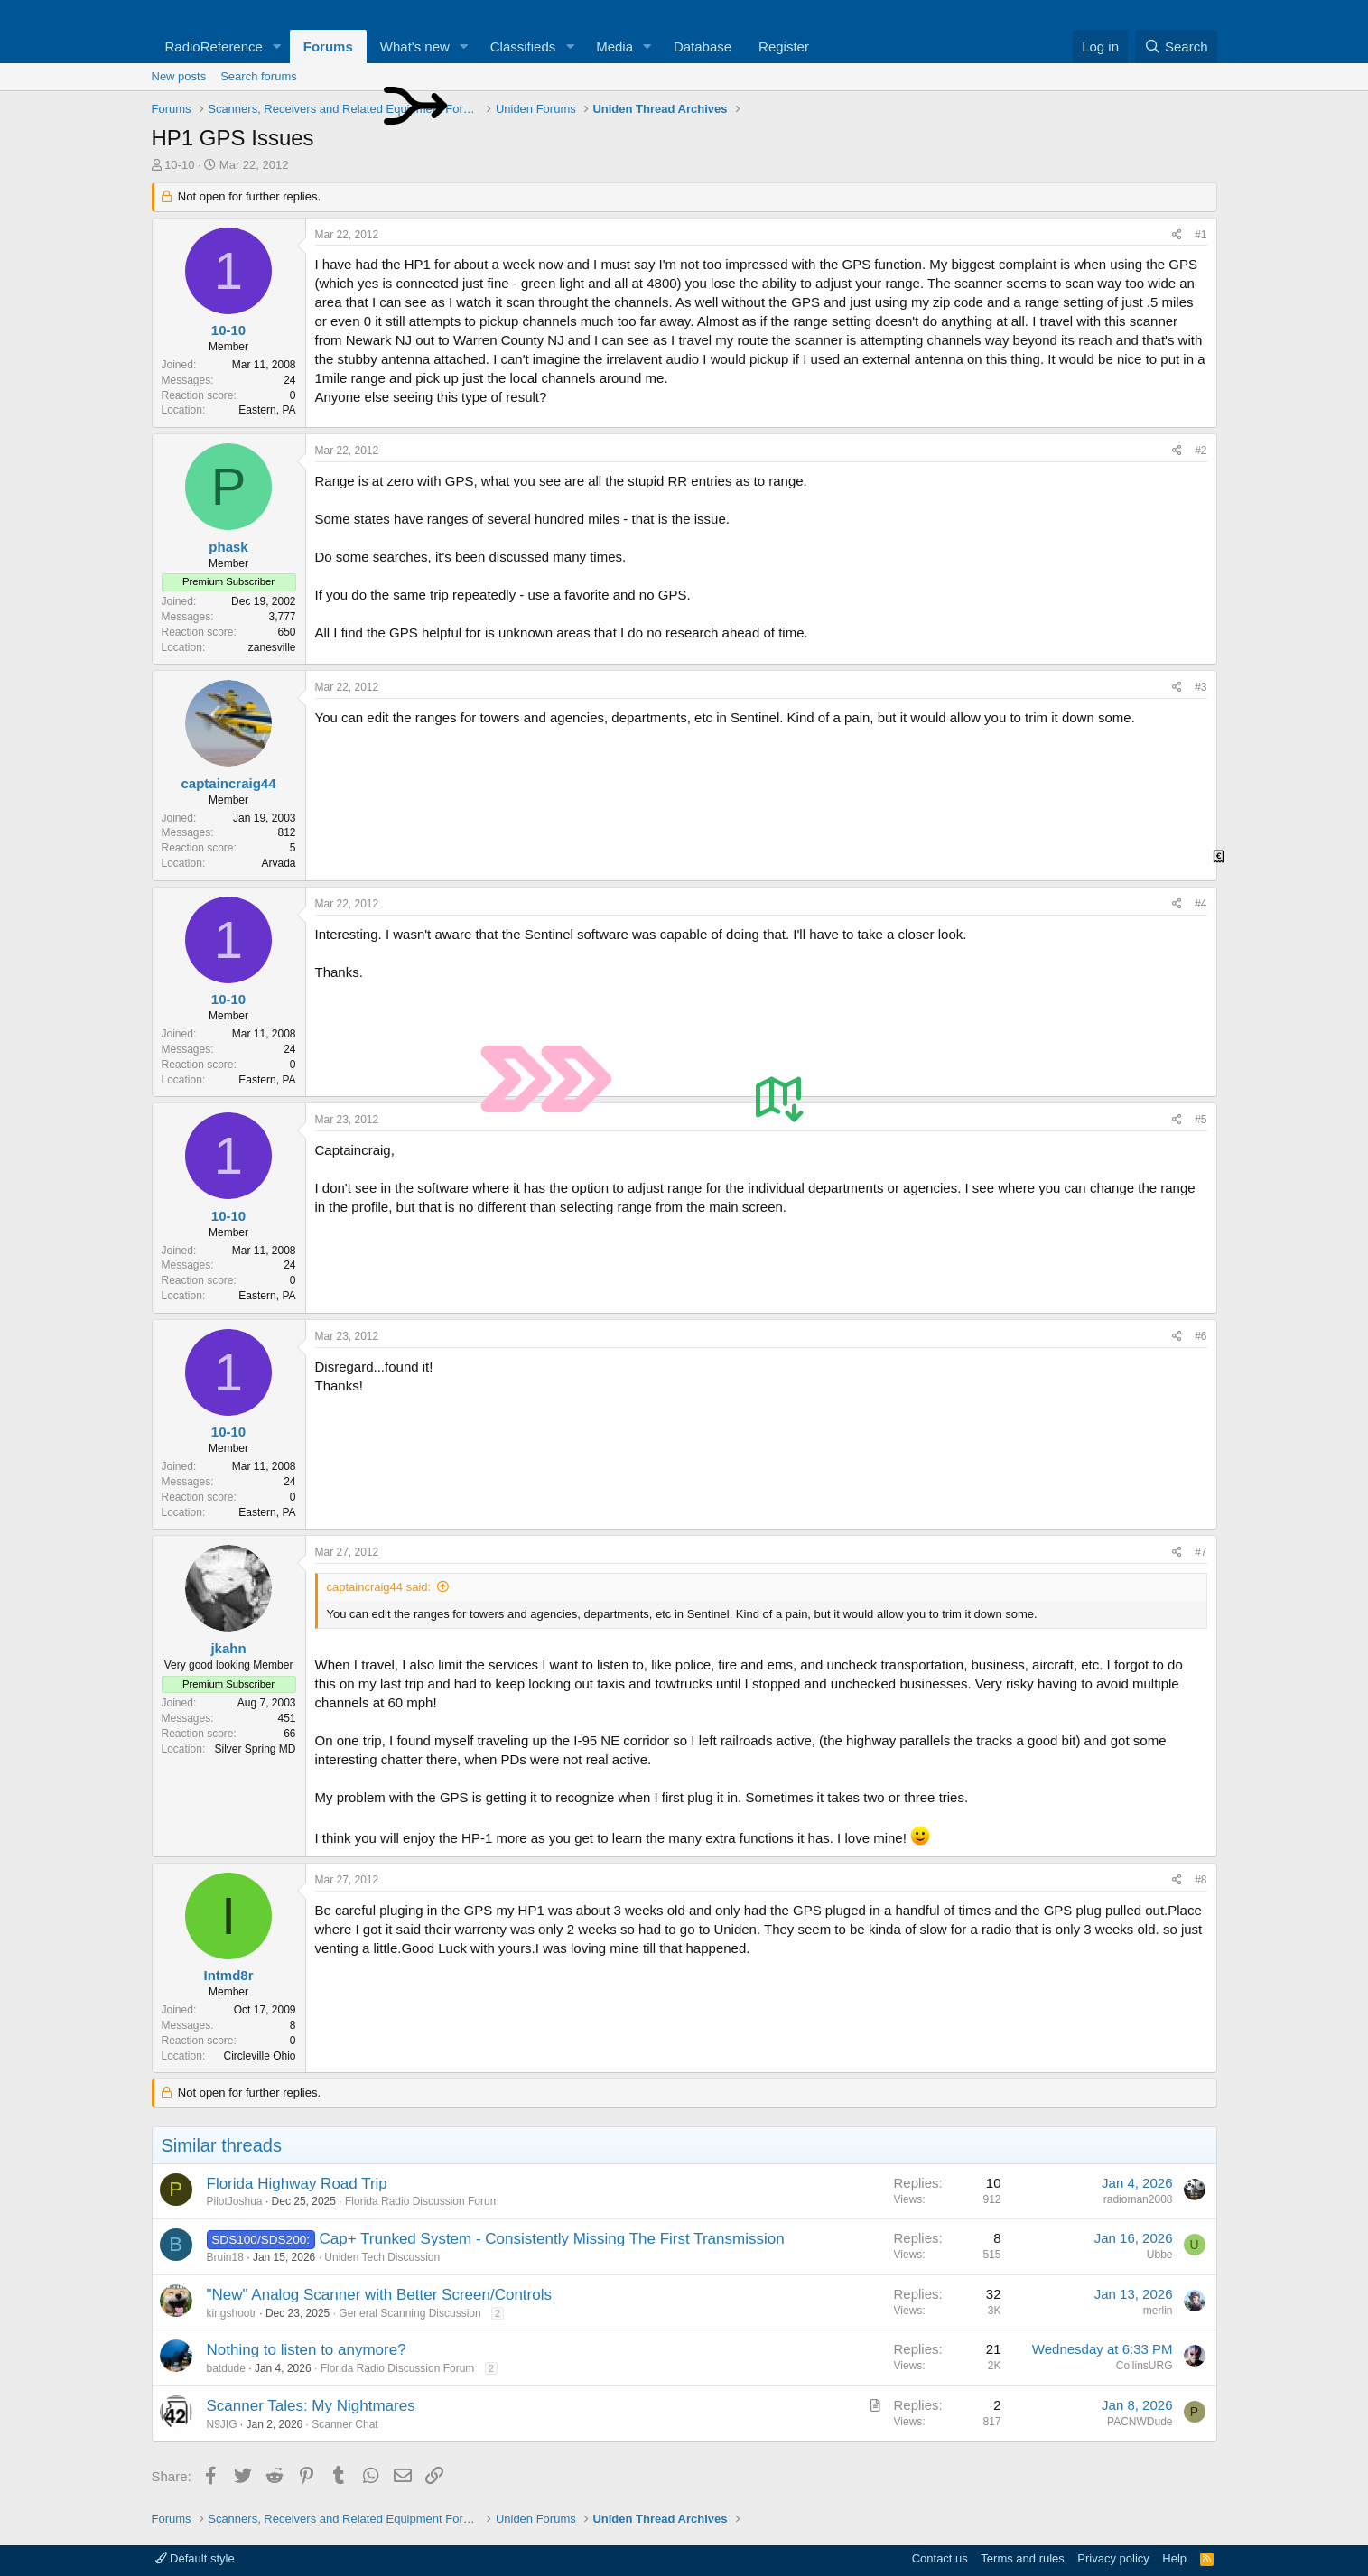 This screenshot has height=2576, width=1368. Describe the element at coordinates (1218, 856) in the screenshot. I see `view euro transaction receipt` at that location.